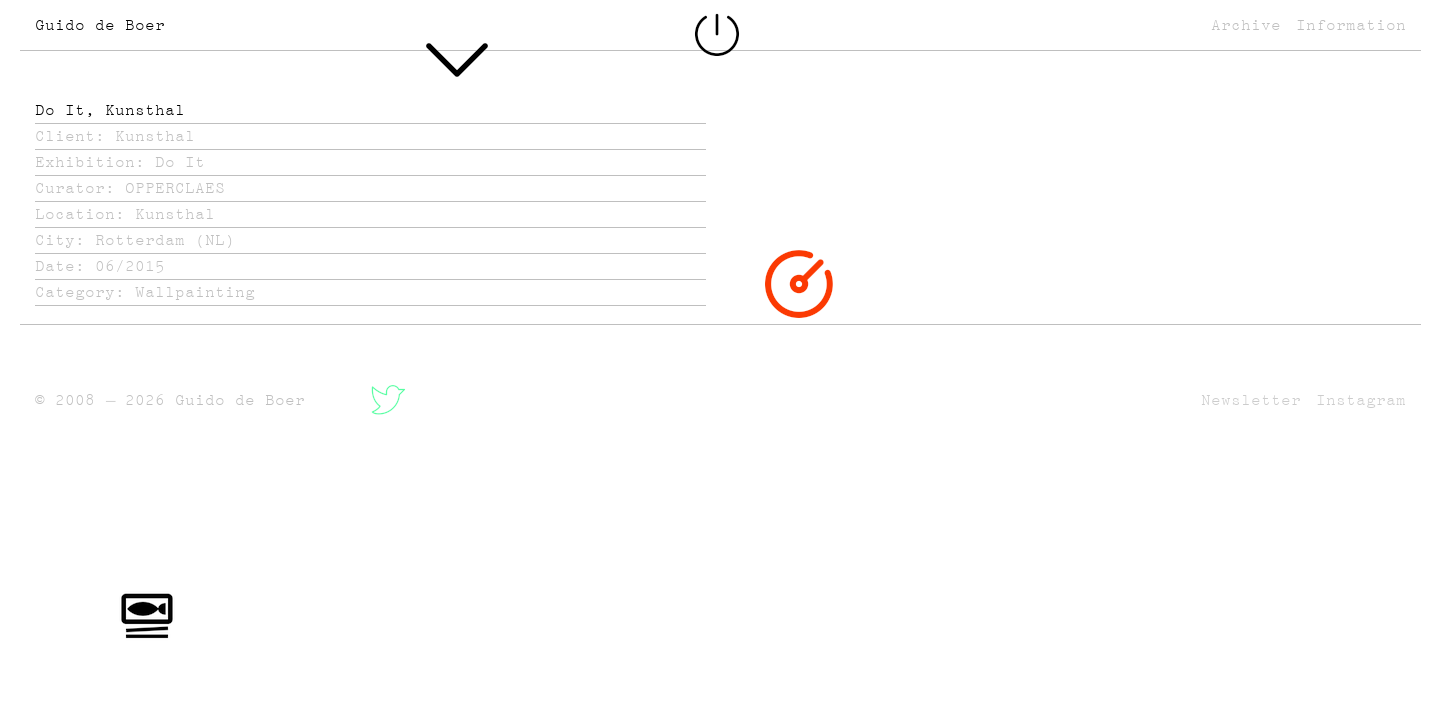 The width and height of the screenshot is (1440, 720). I want to click on share to twitter, so click(386, 398).